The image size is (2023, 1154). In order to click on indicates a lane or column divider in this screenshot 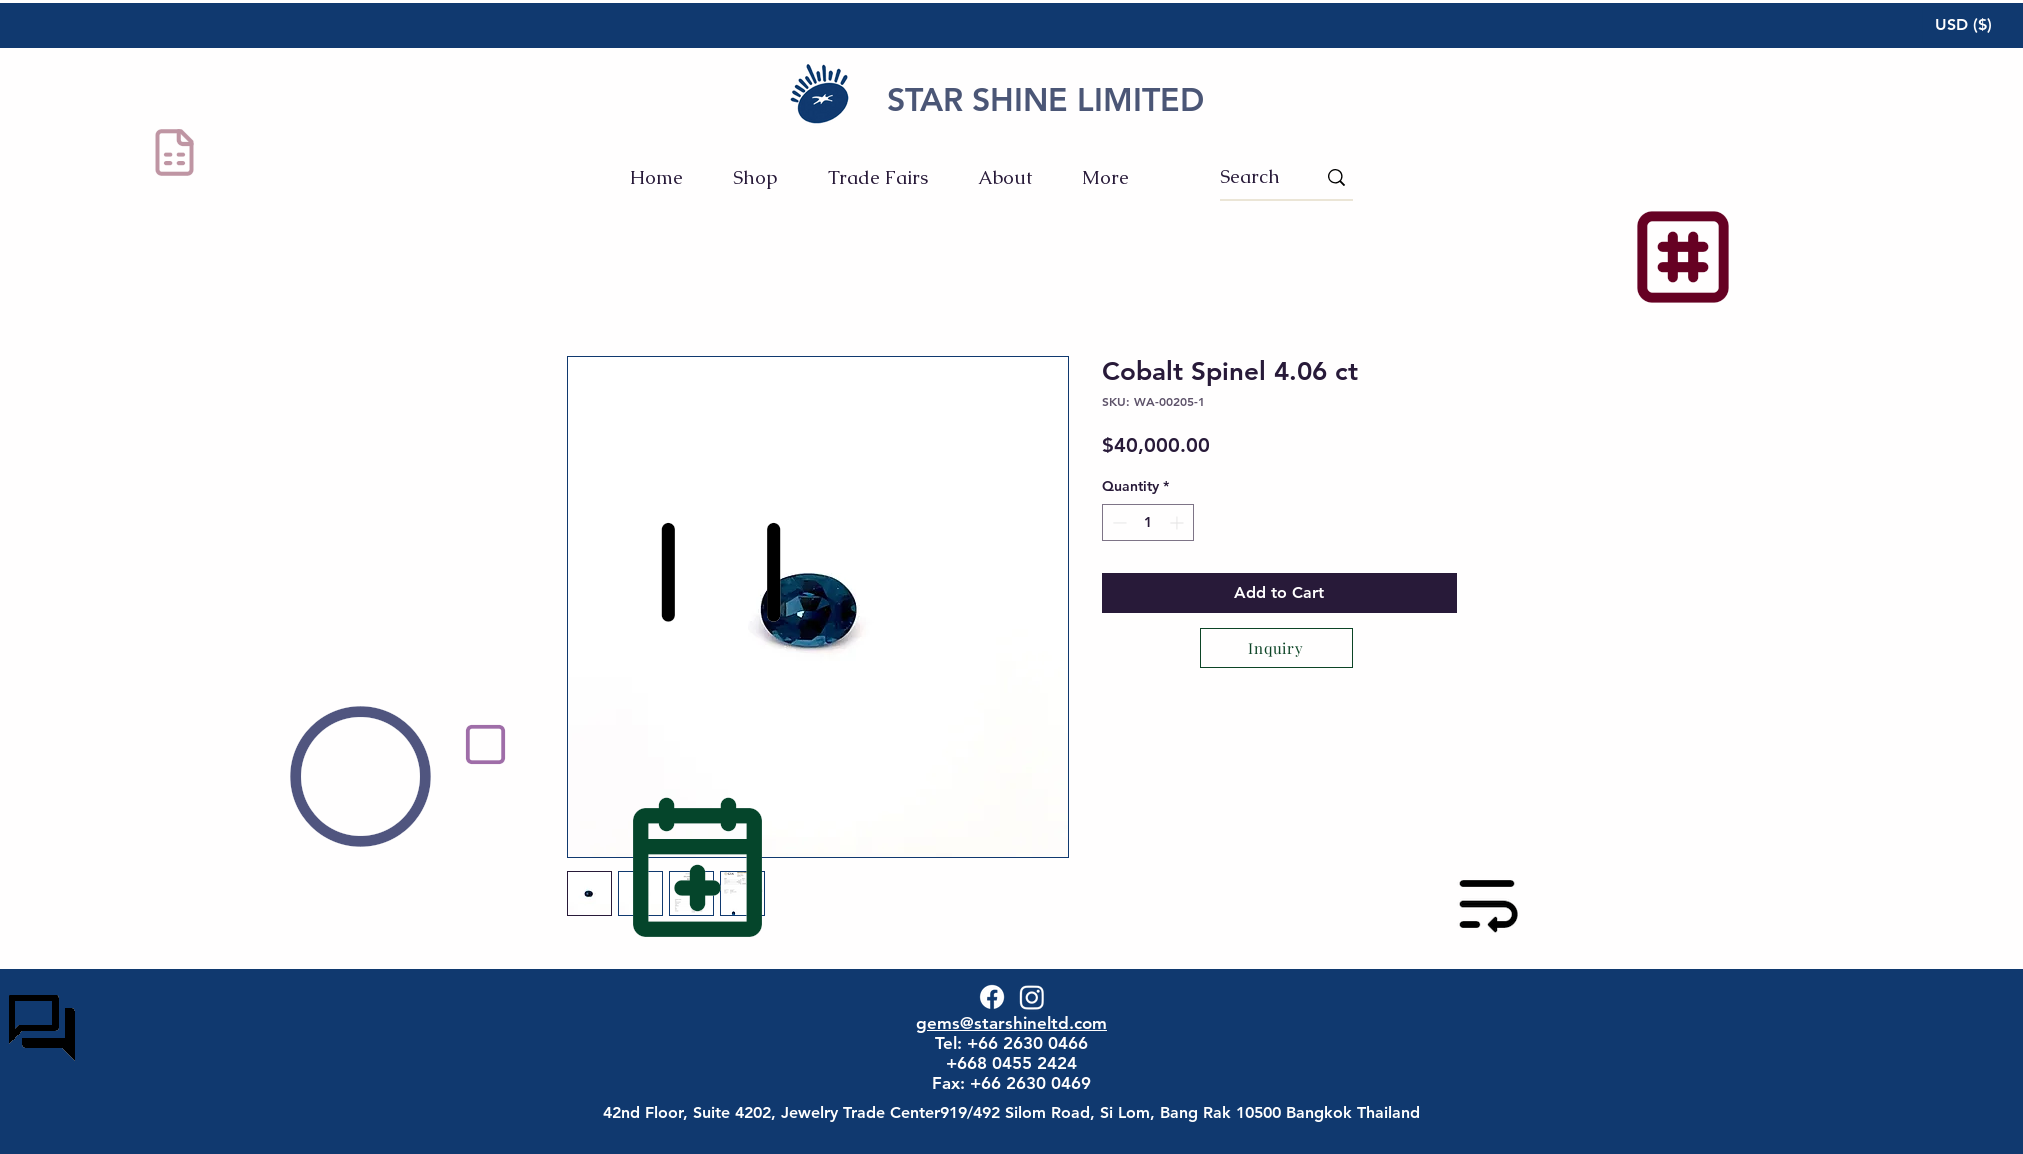, I will do `click(721, 569)`.